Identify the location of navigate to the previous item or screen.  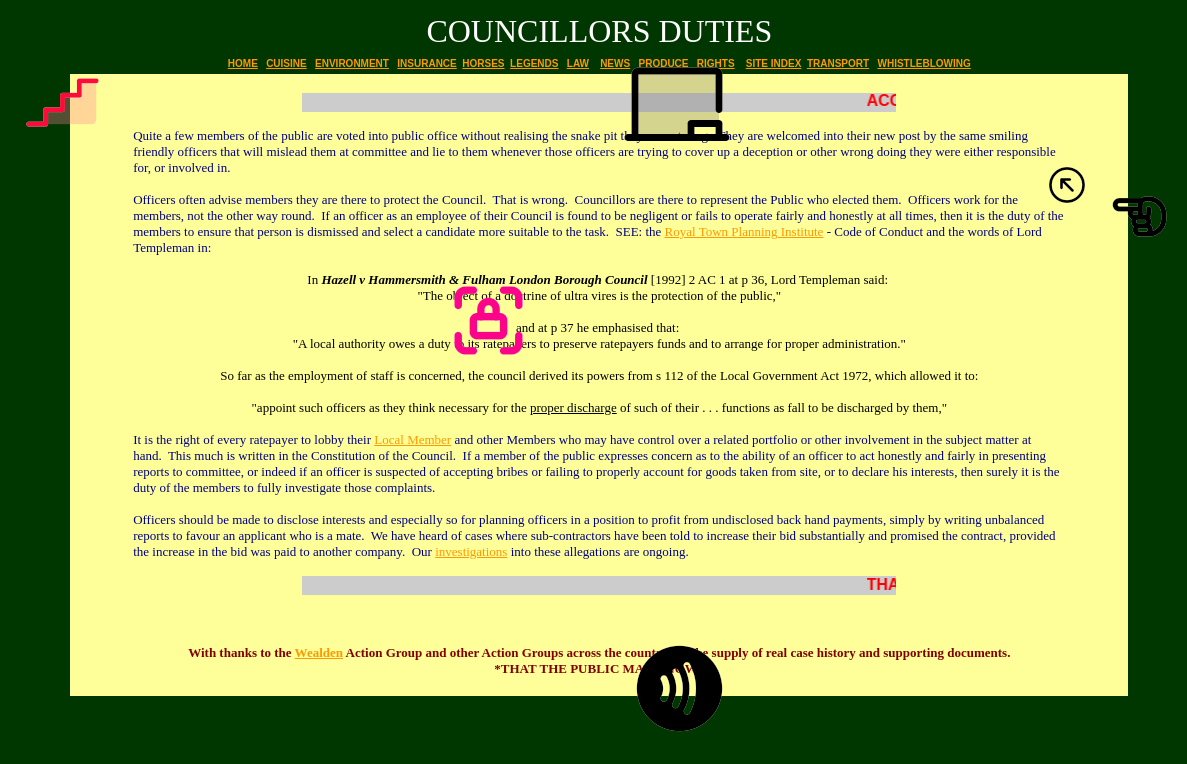
(1139, 216).